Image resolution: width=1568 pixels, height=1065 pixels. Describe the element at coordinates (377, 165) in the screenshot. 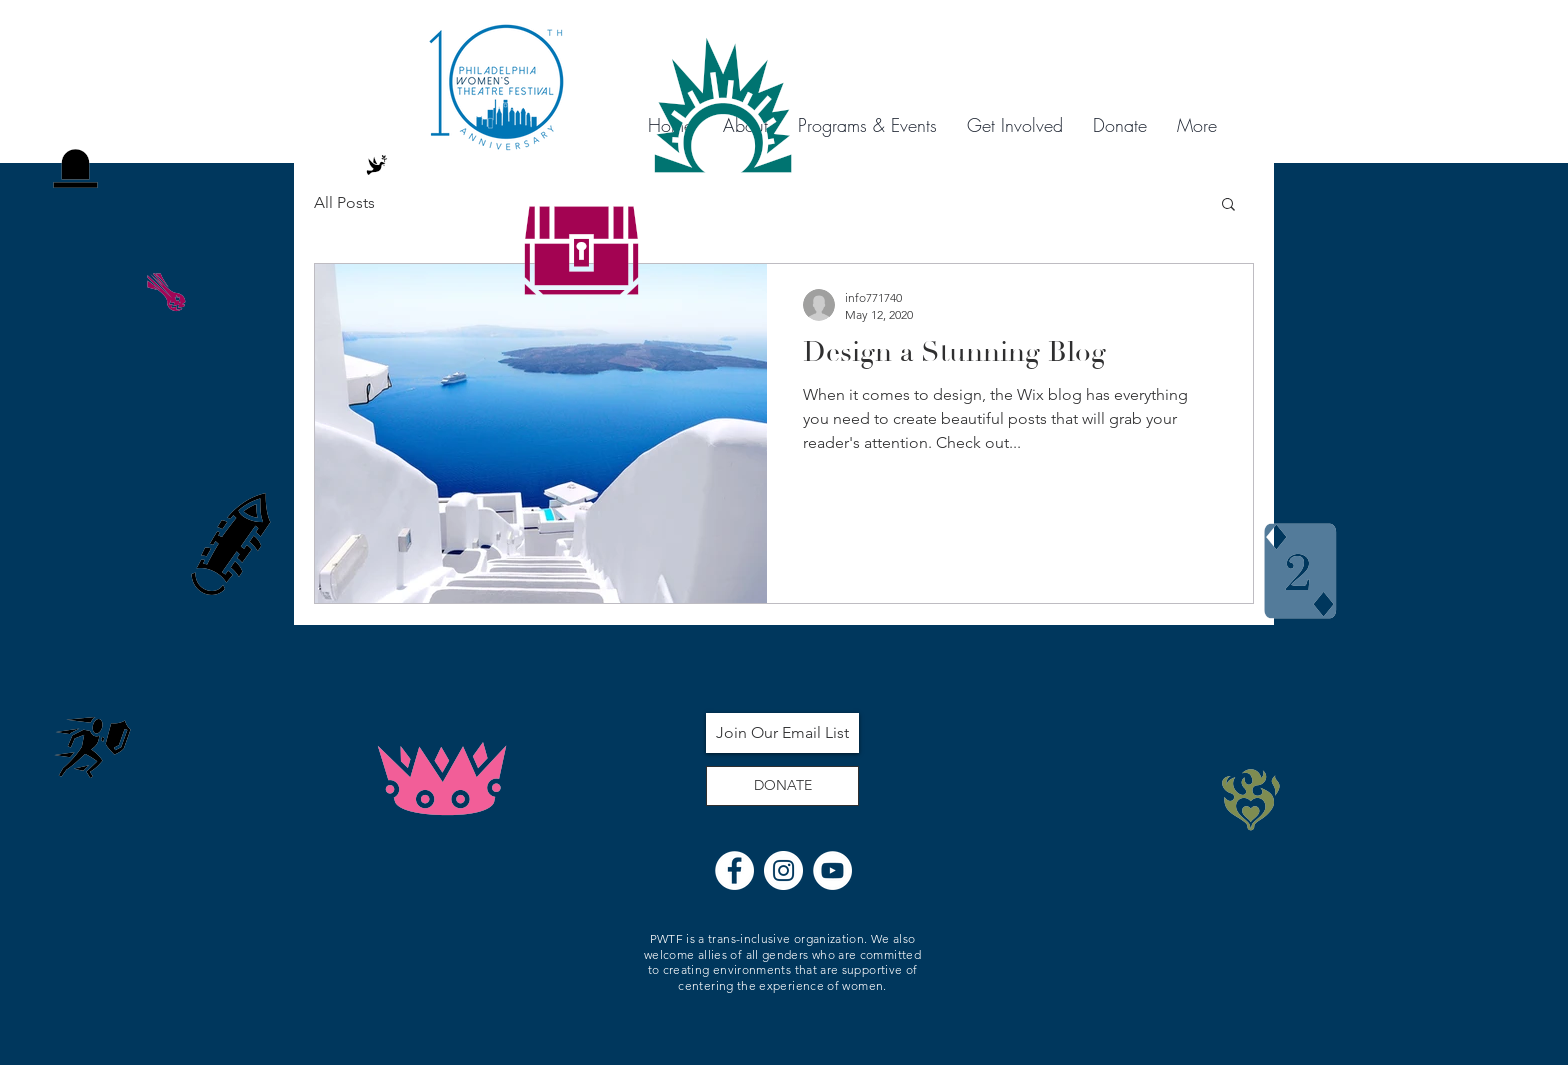

I see `indicates peace or harmony theme` at that location.